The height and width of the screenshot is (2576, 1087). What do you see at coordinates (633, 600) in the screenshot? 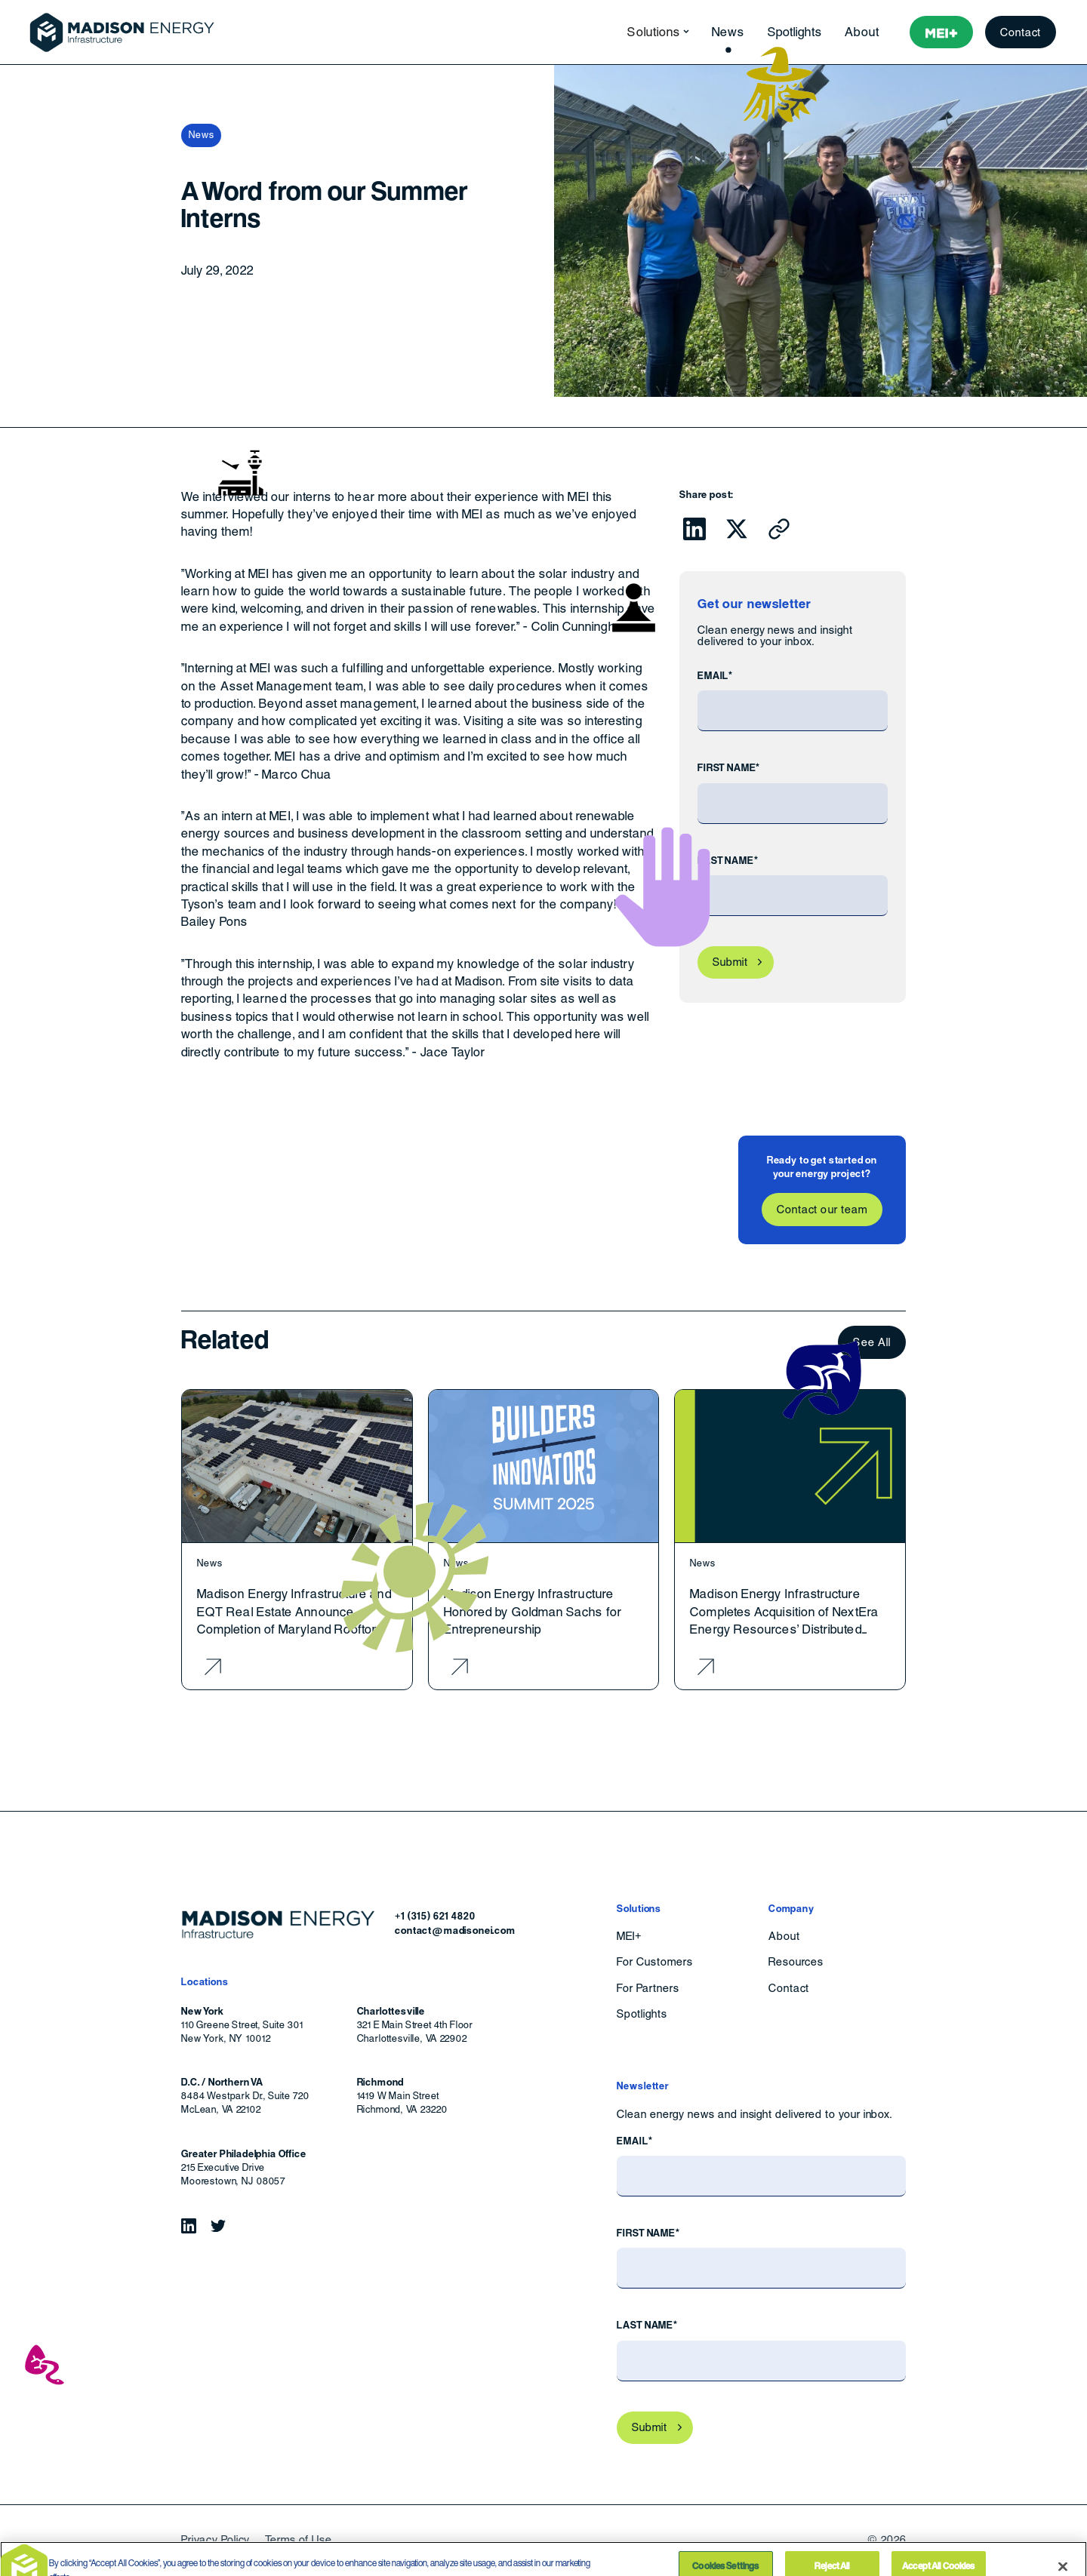
I see `play chess or start a chess game` at bounding box center [633, 600].